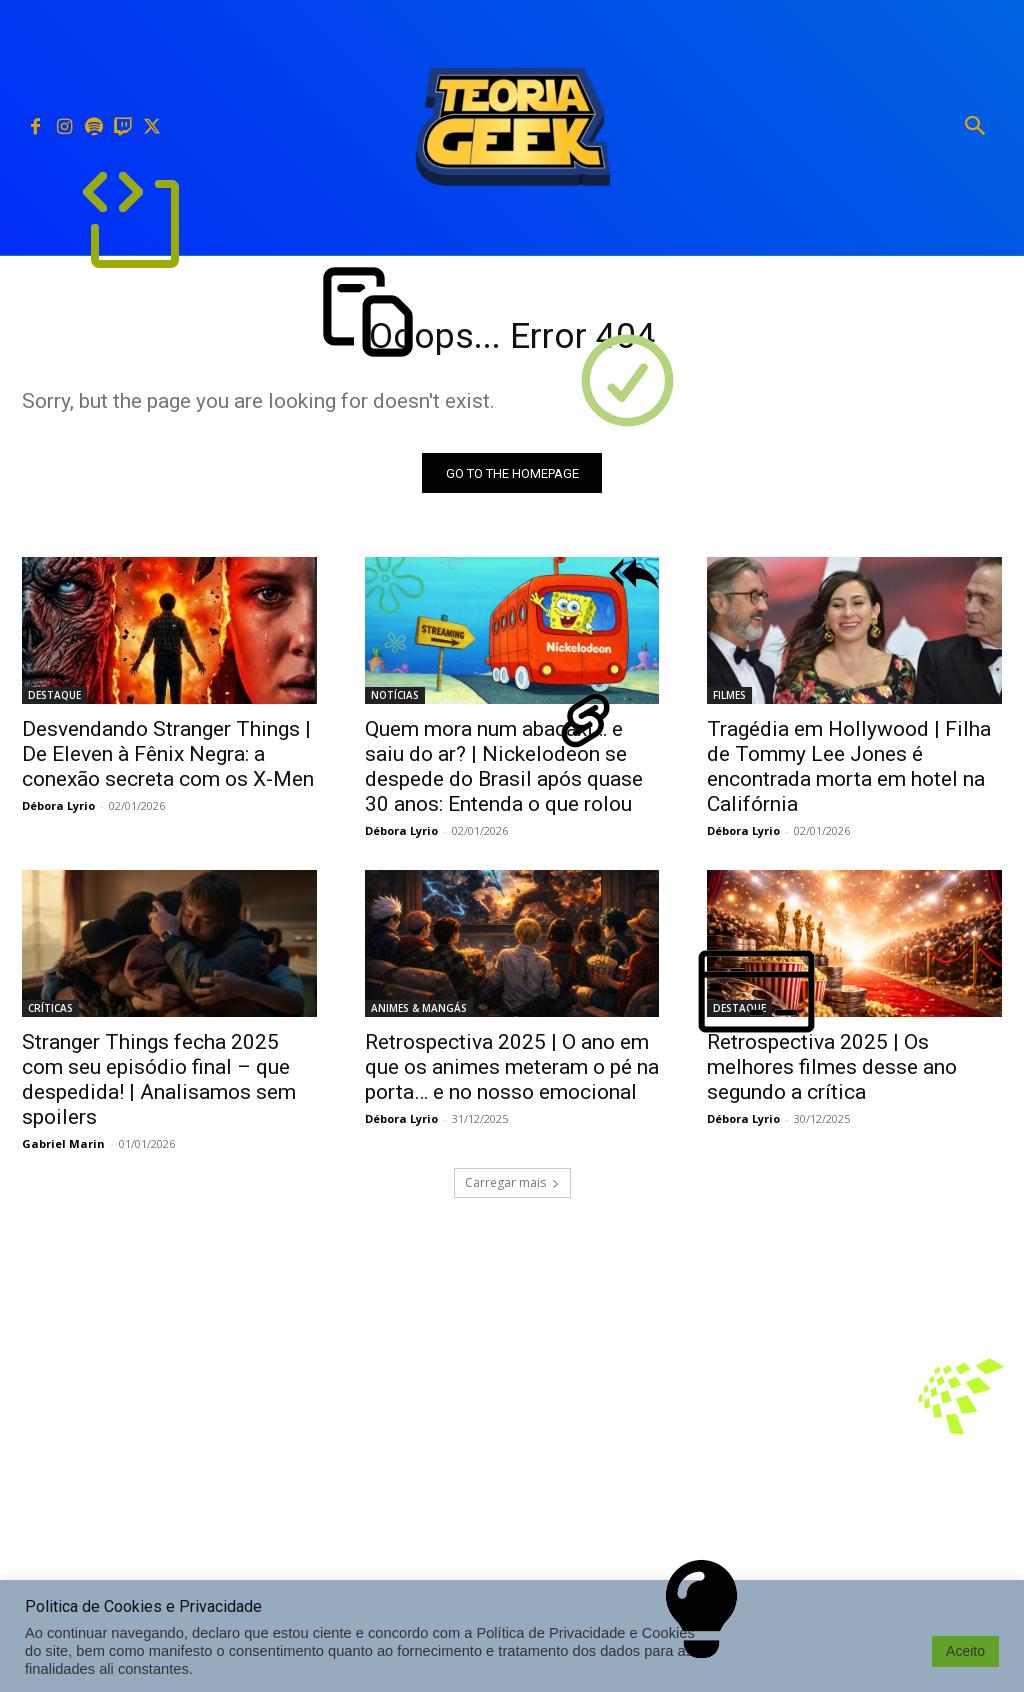 The image size is (1024, 1692). What do you see at coordinates (135, 224) in the screenshot?
I see `insert a code block or snippet` at bounding box center [135, 224].